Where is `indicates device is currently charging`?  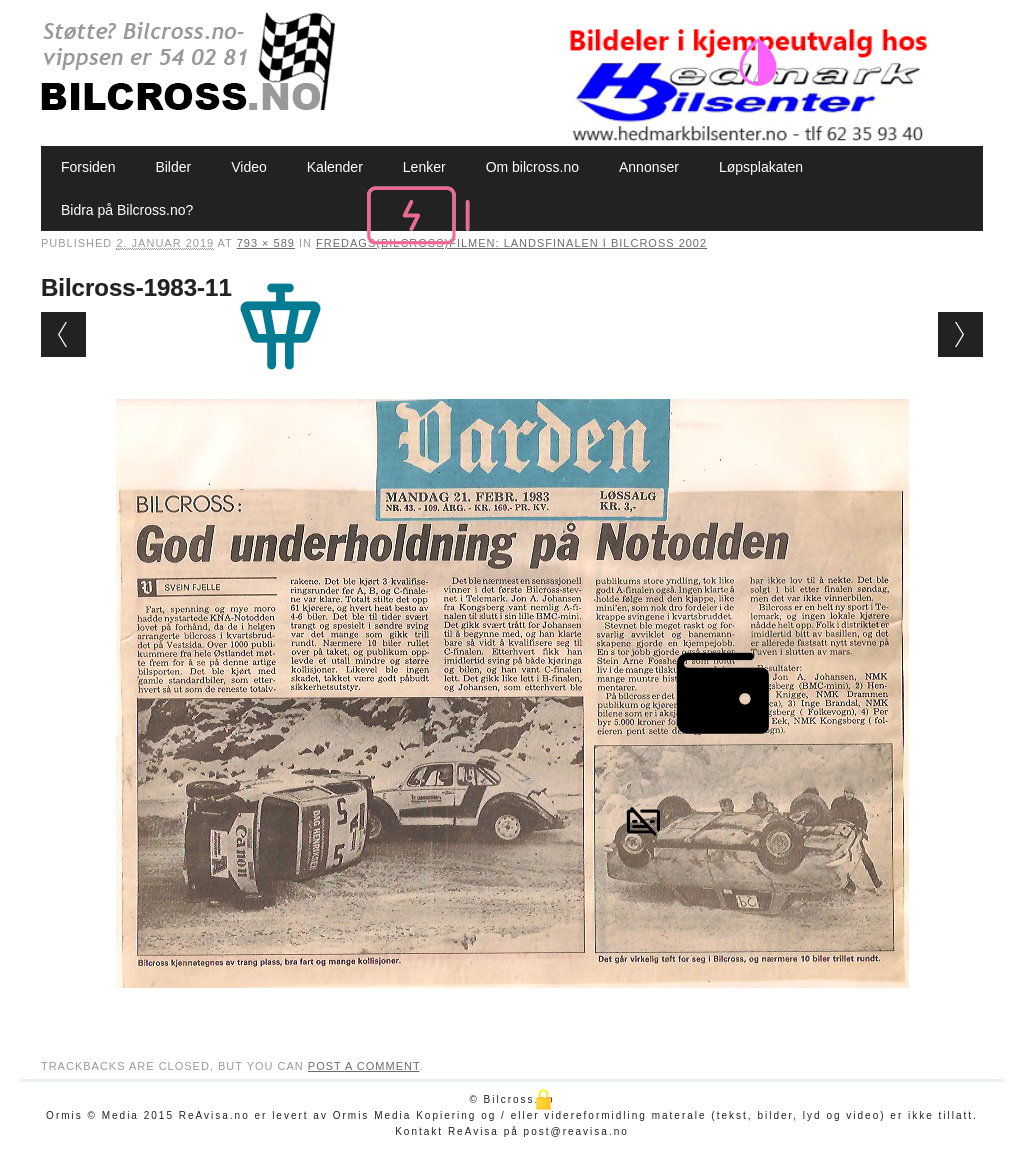
indicates device is currently charging is located at coordinates (416, 215).